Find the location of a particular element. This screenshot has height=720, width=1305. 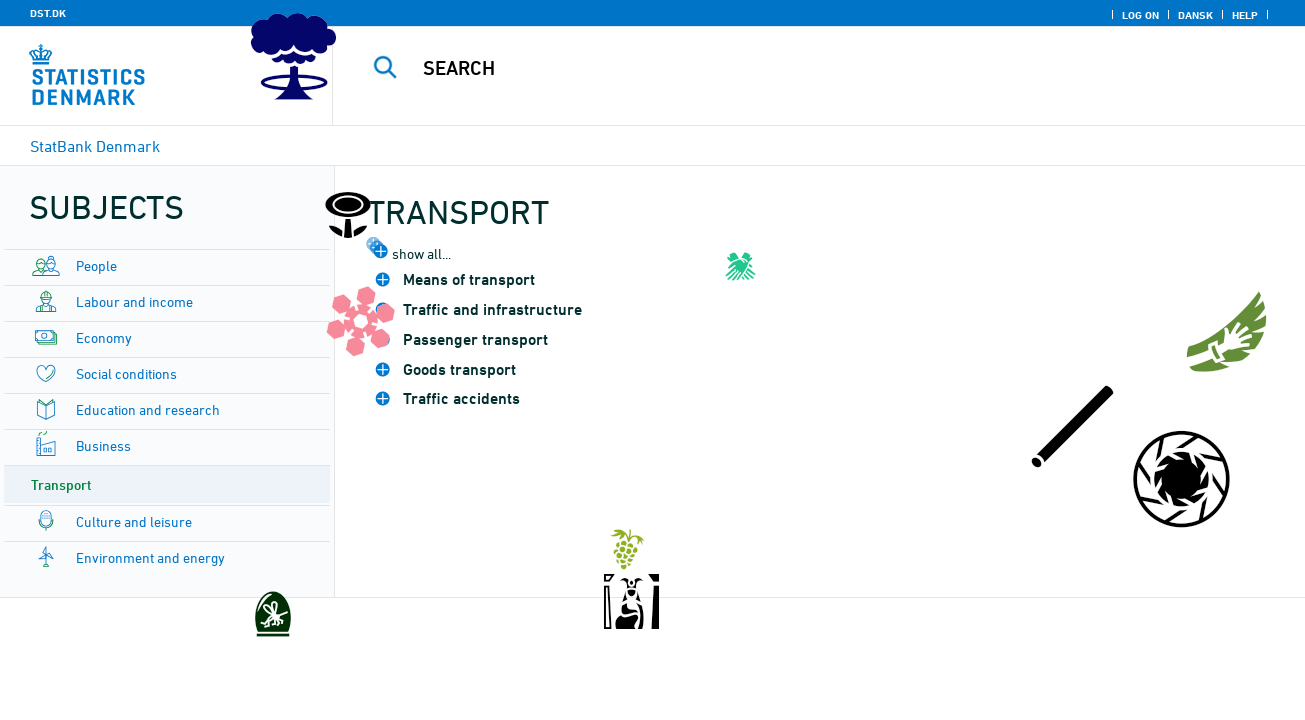

mythical or fantasy character ability is located at coordinates (1226, 331).